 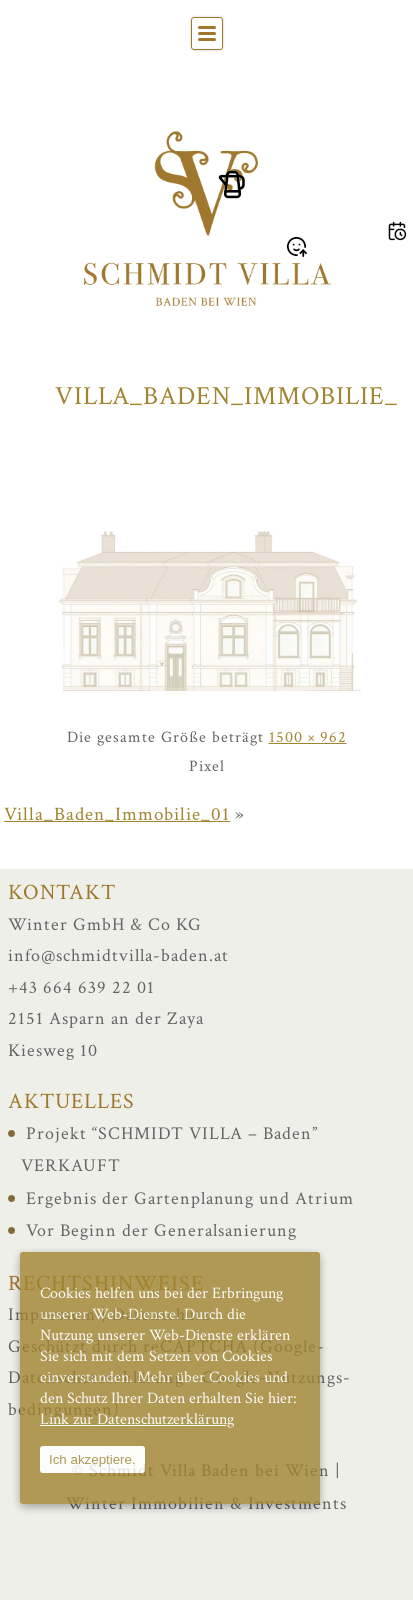 What do you see at coordinates (397, 231) in the screenshot?
I see `schedule an event or appointment` at bounding box center [397, 231].